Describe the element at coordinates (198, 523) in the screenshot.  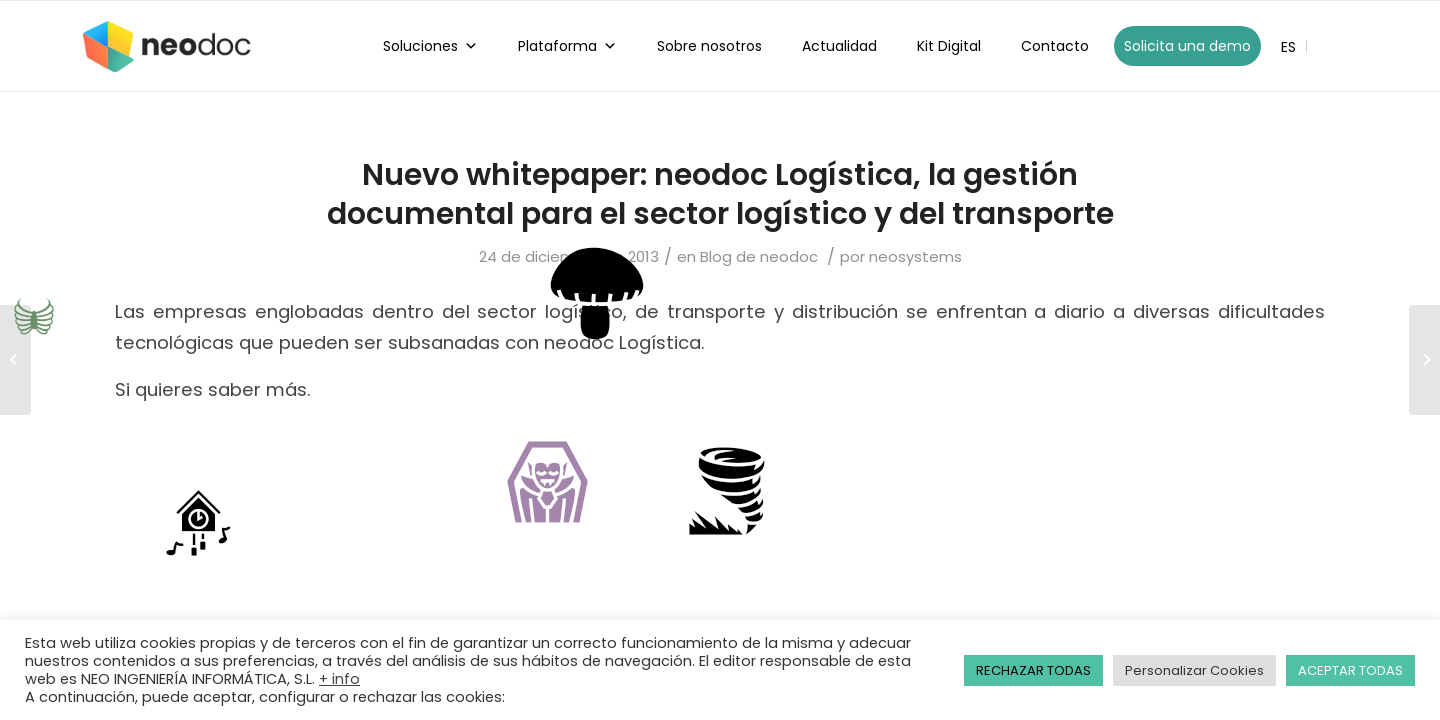
I see `set a scheduled reminder or alarm` at that location.